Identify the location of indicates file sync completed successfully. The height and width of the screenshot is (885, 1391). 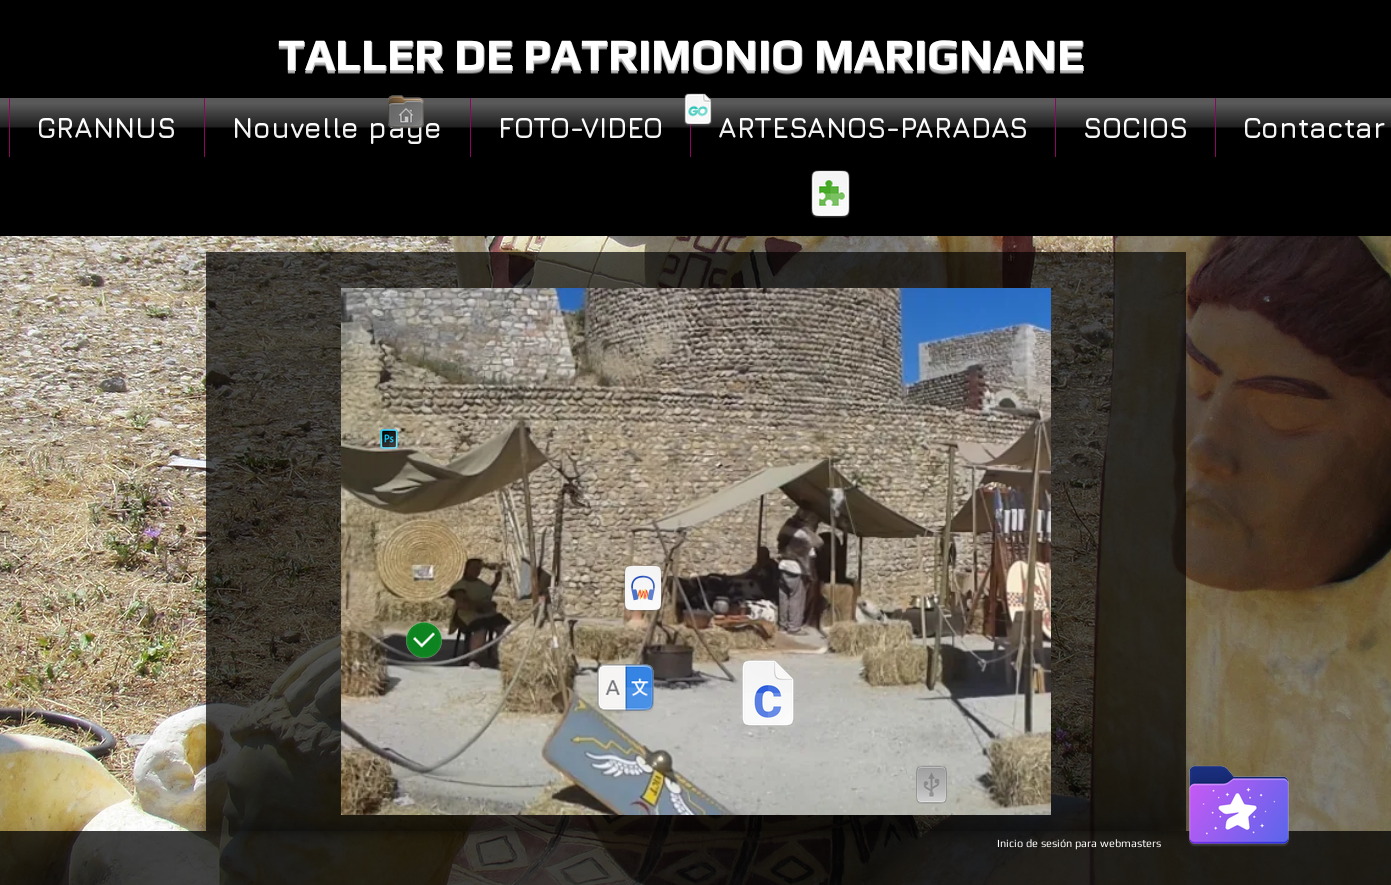
(424, 640).